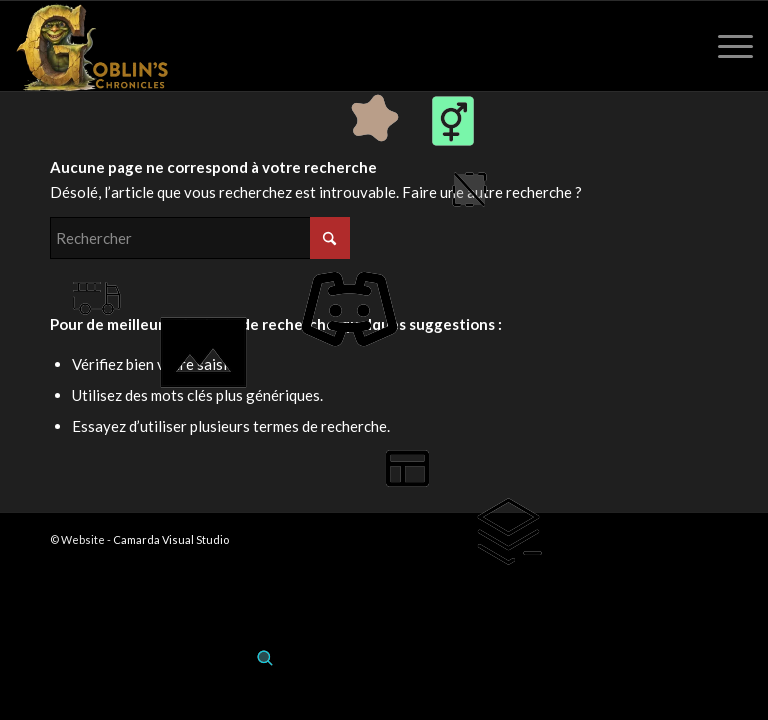  Describe the element at coordinates (453, 121) in the screenshot. I see `indicates intersex gender identity option` at that location.